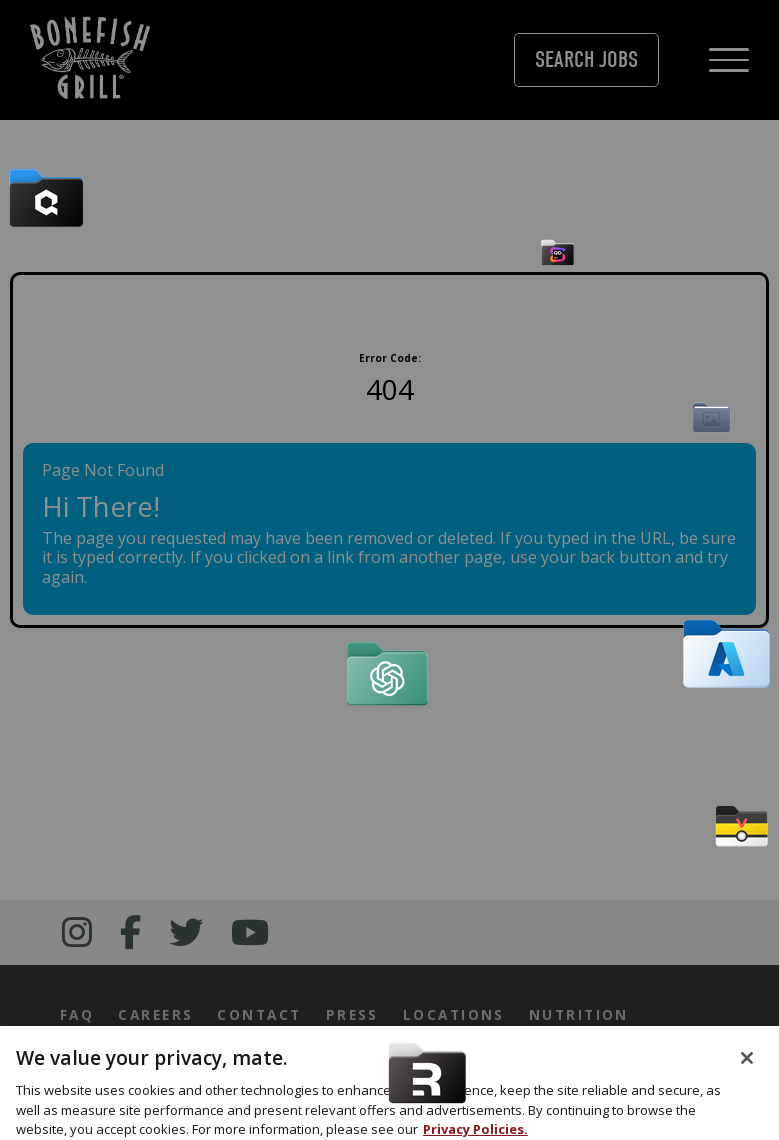 Image resolution: width=779 pixels, height=1140 pixels. What do you see at coordinates (387, 676) in the screenshot?
I see `open folder containing ChatGPT-related files` at bounding box center [387, 676].